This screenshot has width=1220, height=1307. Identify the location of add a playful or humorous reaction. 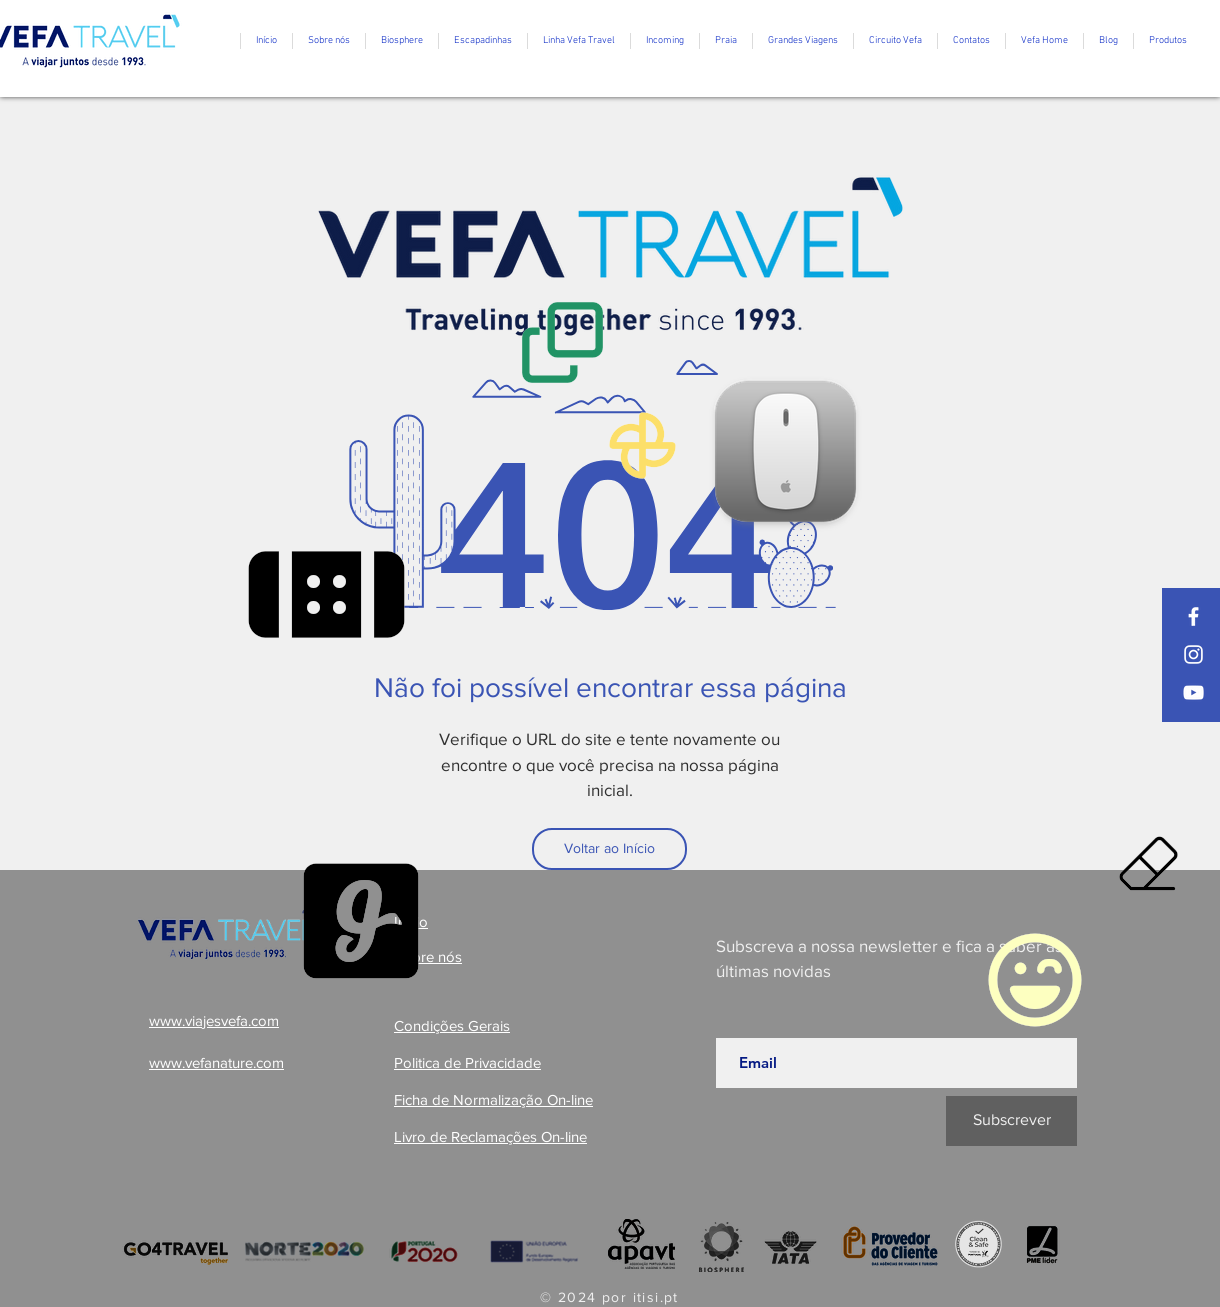
(1035, 980).